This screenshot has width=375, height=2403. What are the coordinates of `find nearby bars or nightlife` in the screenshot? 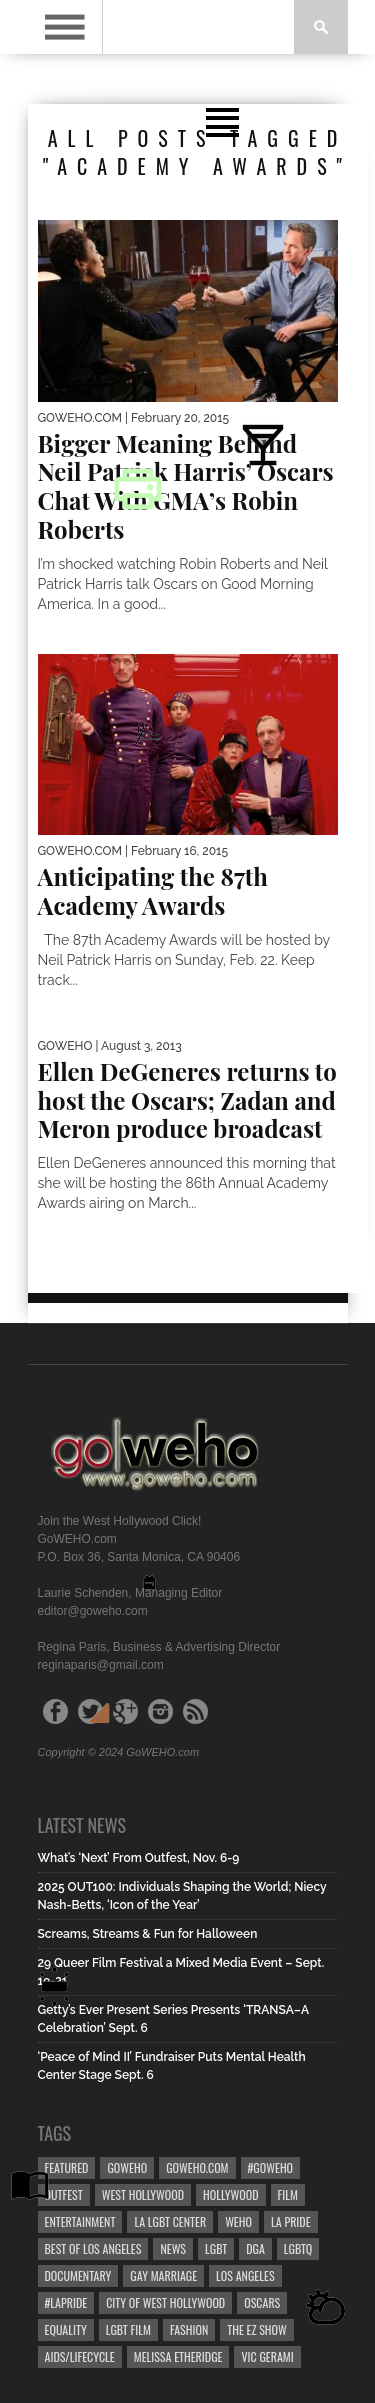 It's located at (263, 445).